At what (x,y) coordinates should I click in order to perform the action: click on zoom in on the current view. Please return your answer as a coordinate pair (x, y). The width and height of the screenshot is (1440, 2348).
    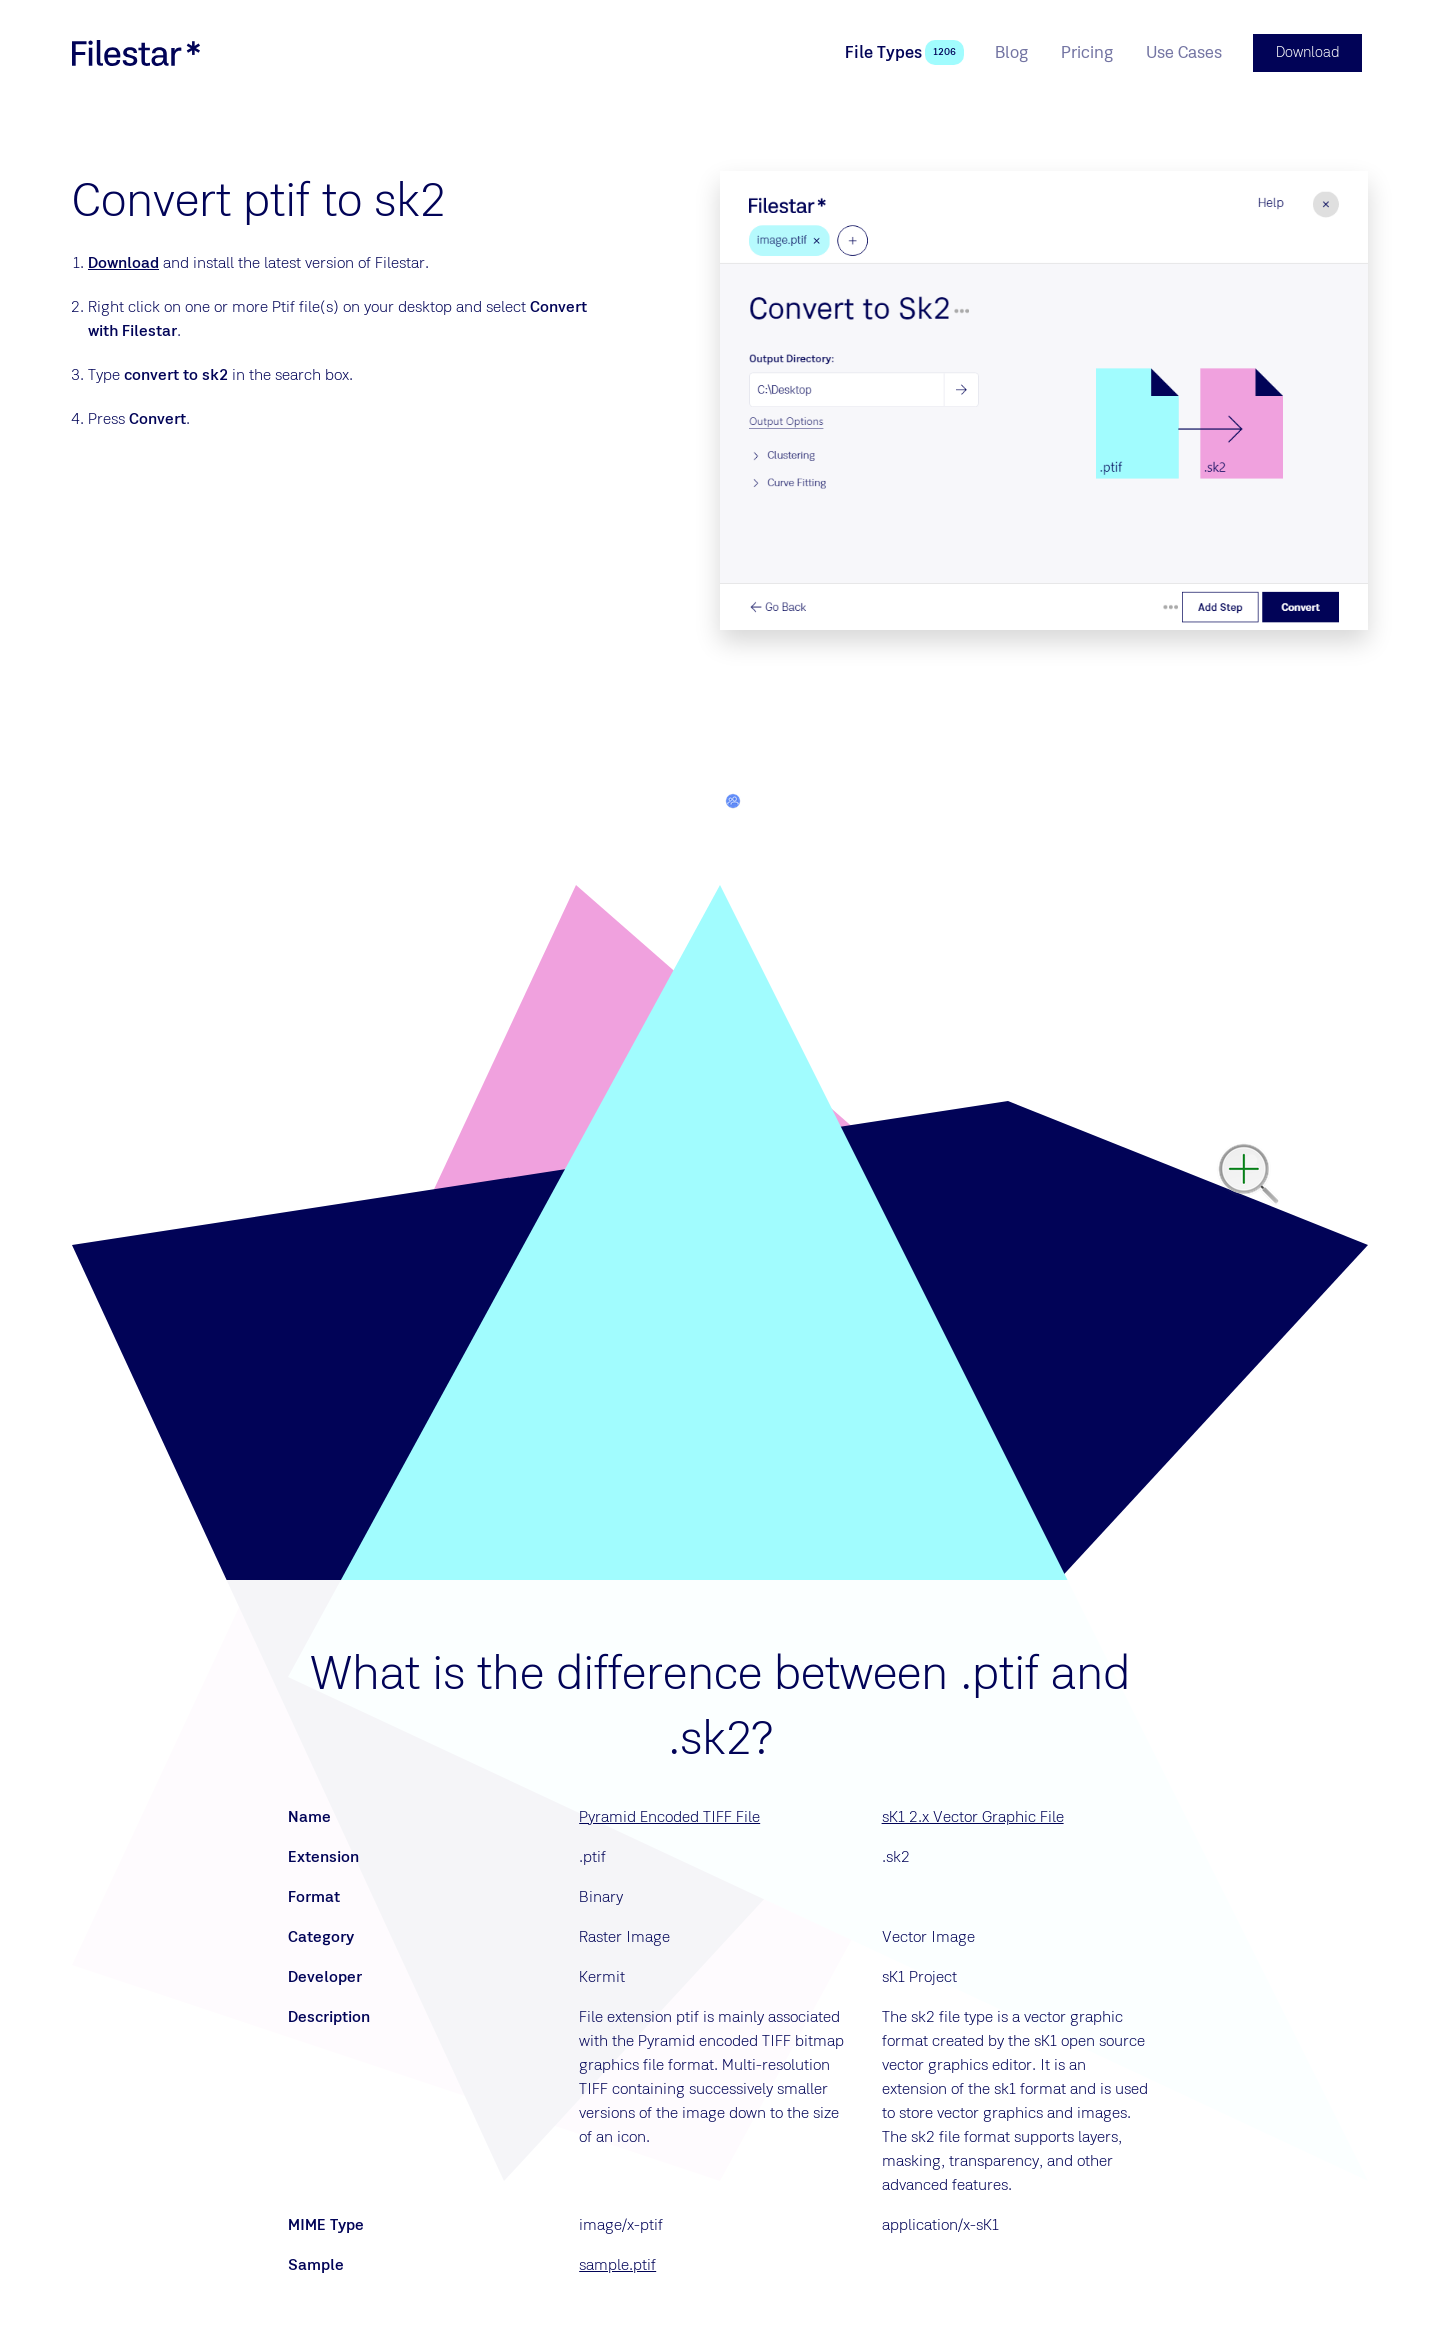
    Looking at the image, I should click on (1248, 1173).